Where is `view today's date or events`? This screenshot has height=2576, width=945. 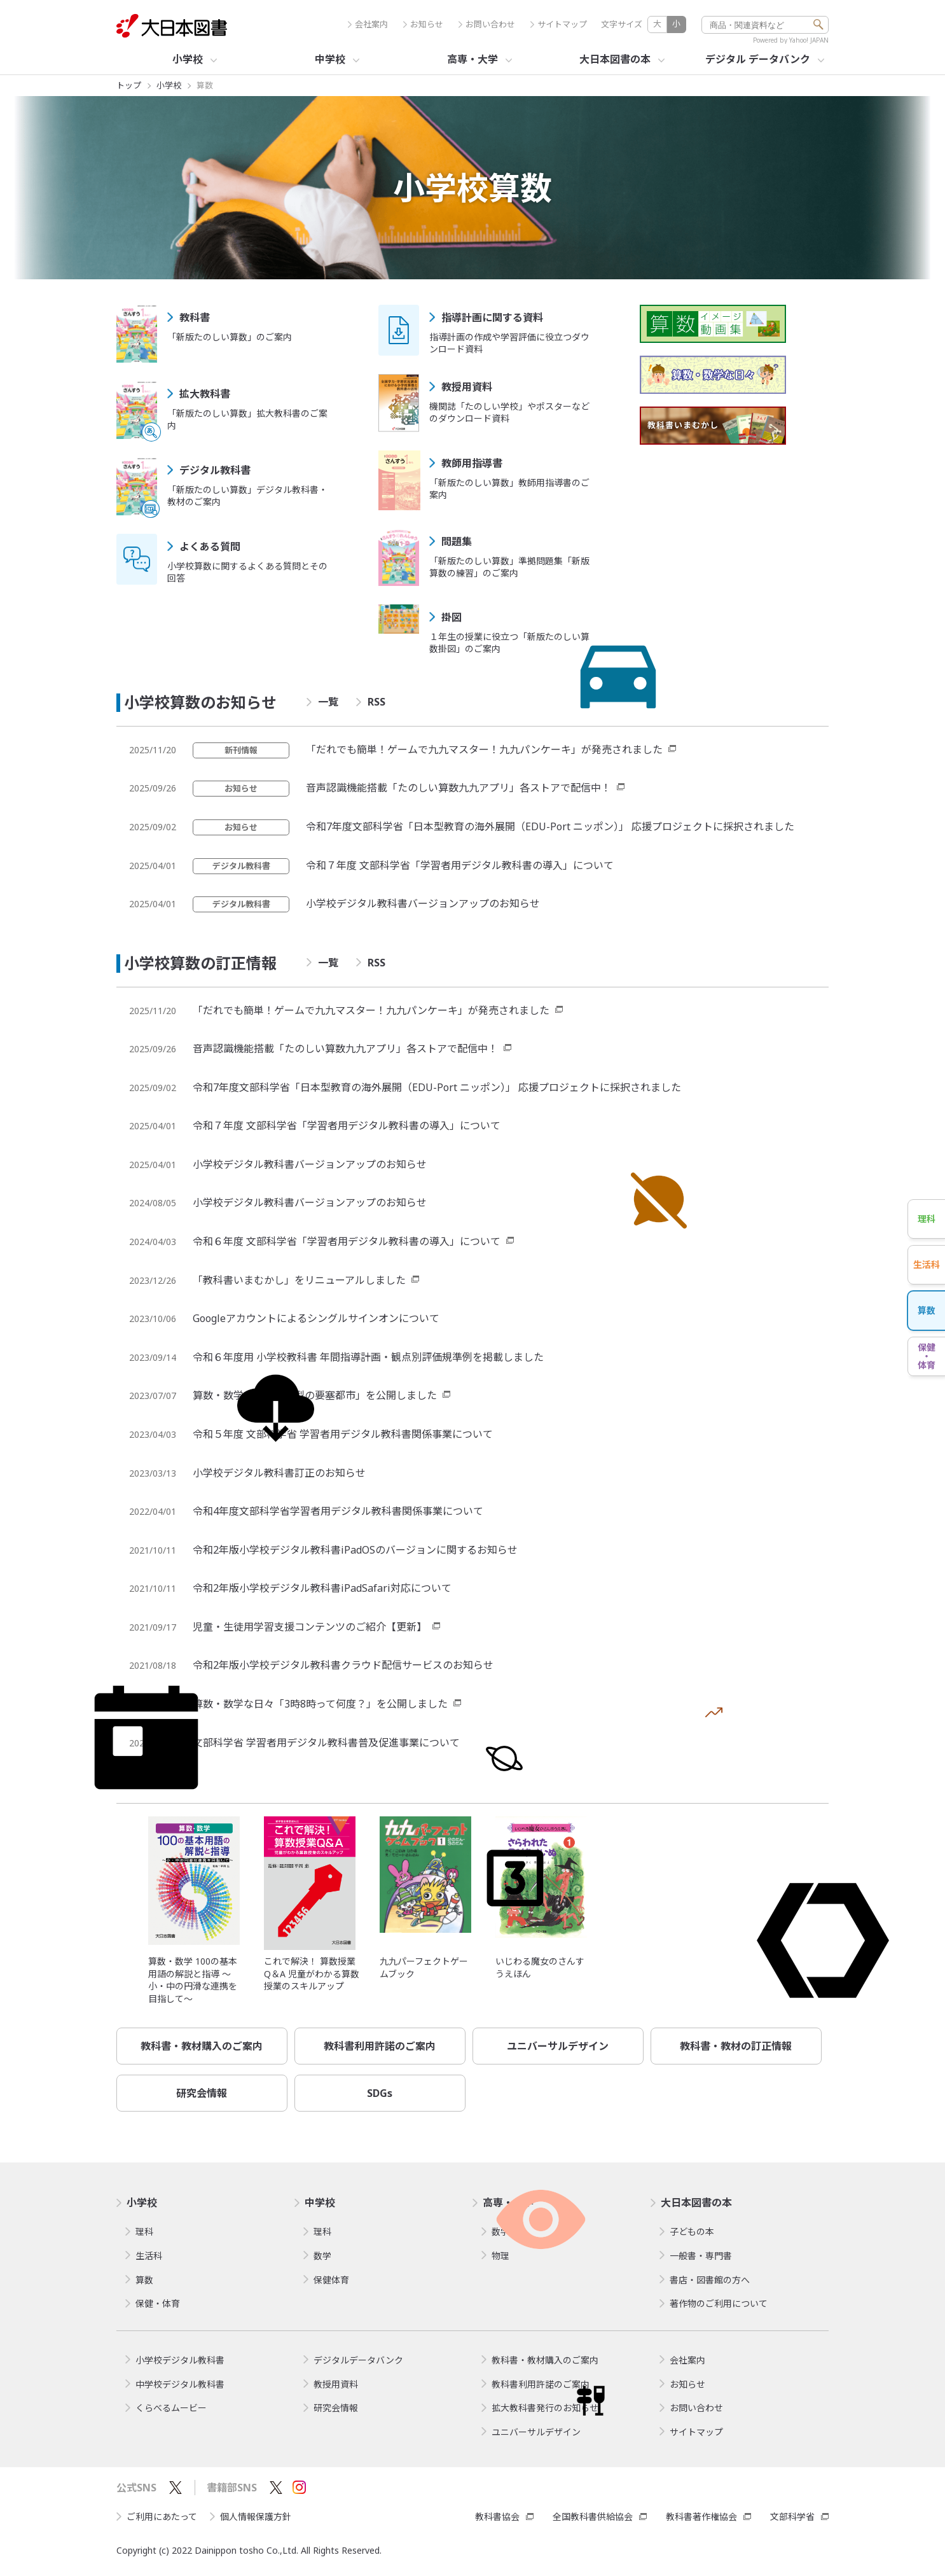
view today's date or events is located at coordinates (146, 1737).